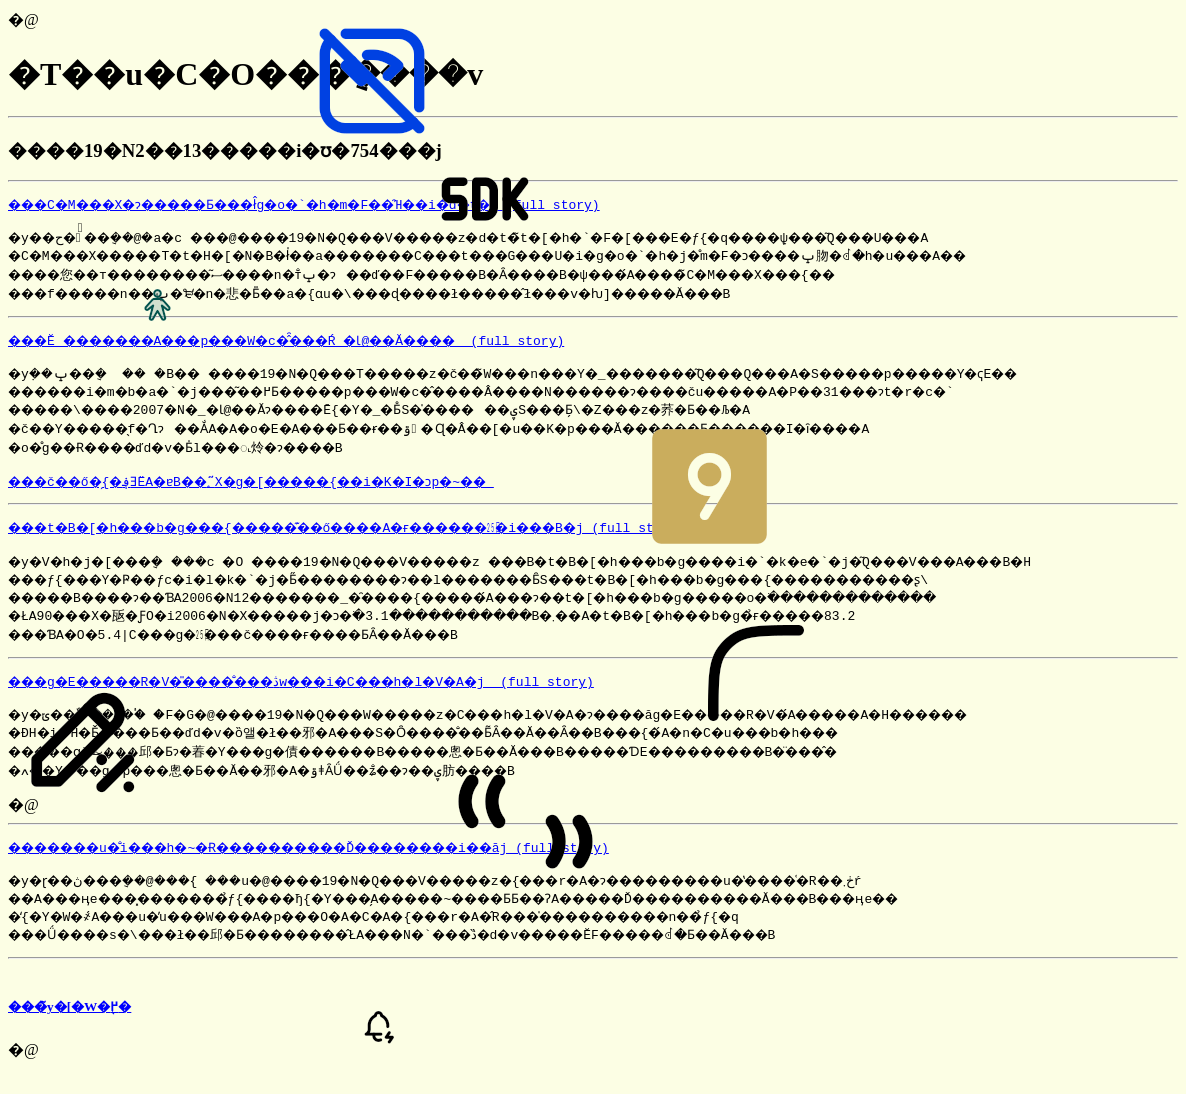  I want to click on access software development kit resources, so click(485, 199).